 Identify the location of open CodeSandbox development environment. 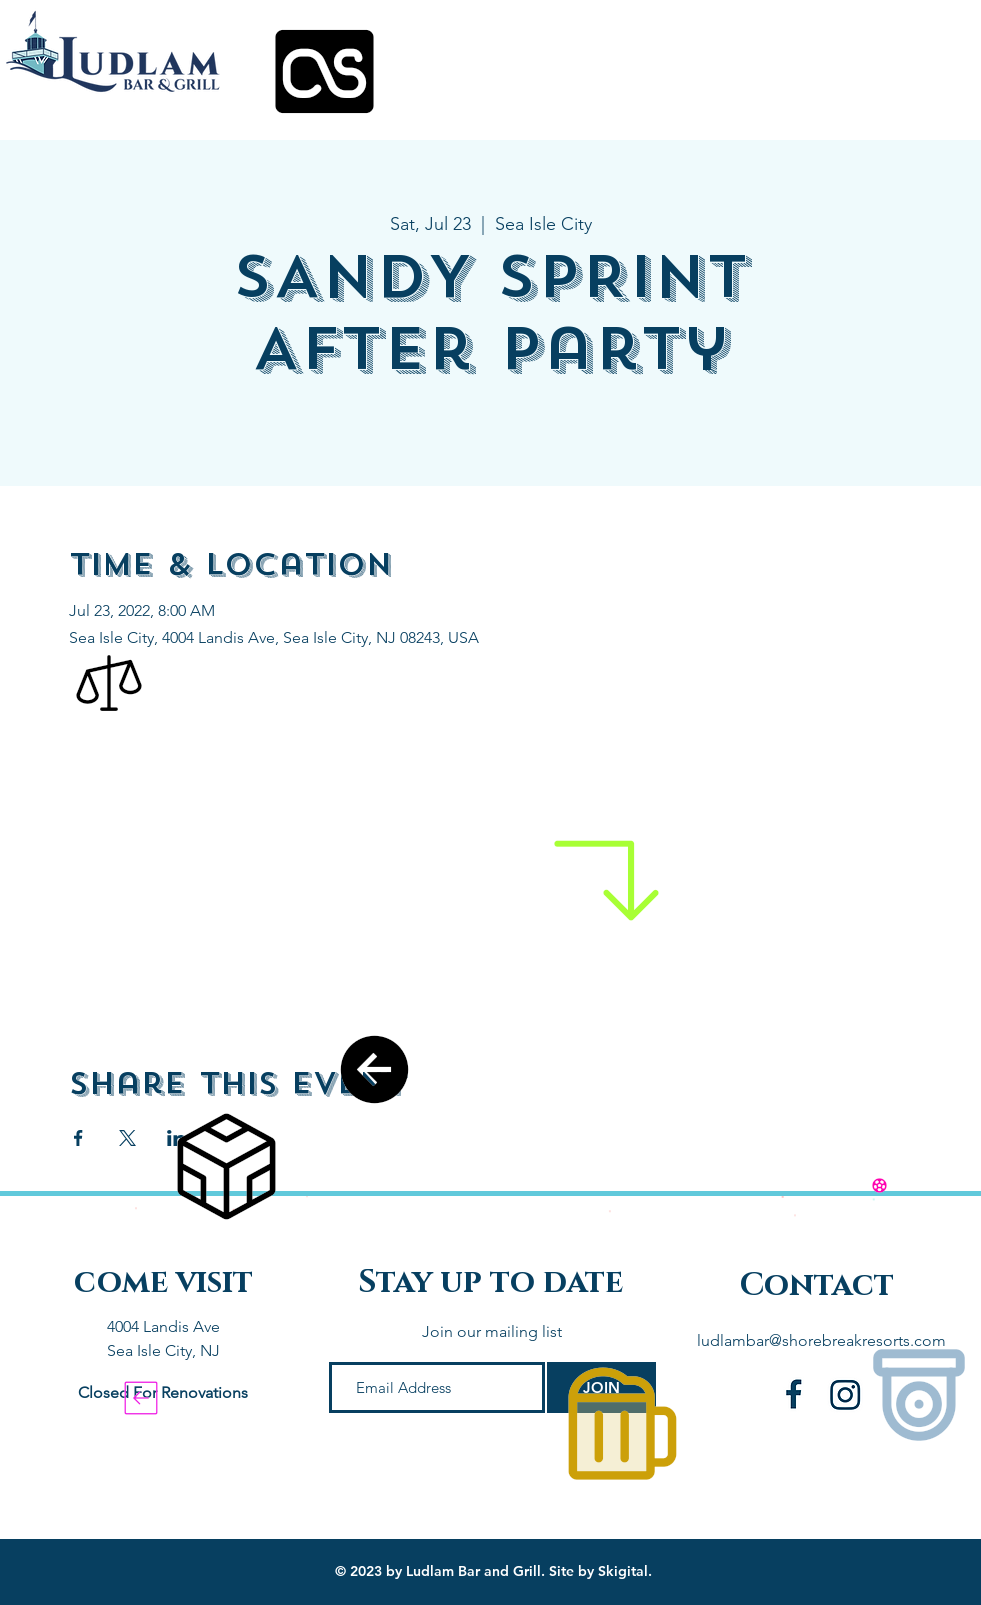
(226, 1166).